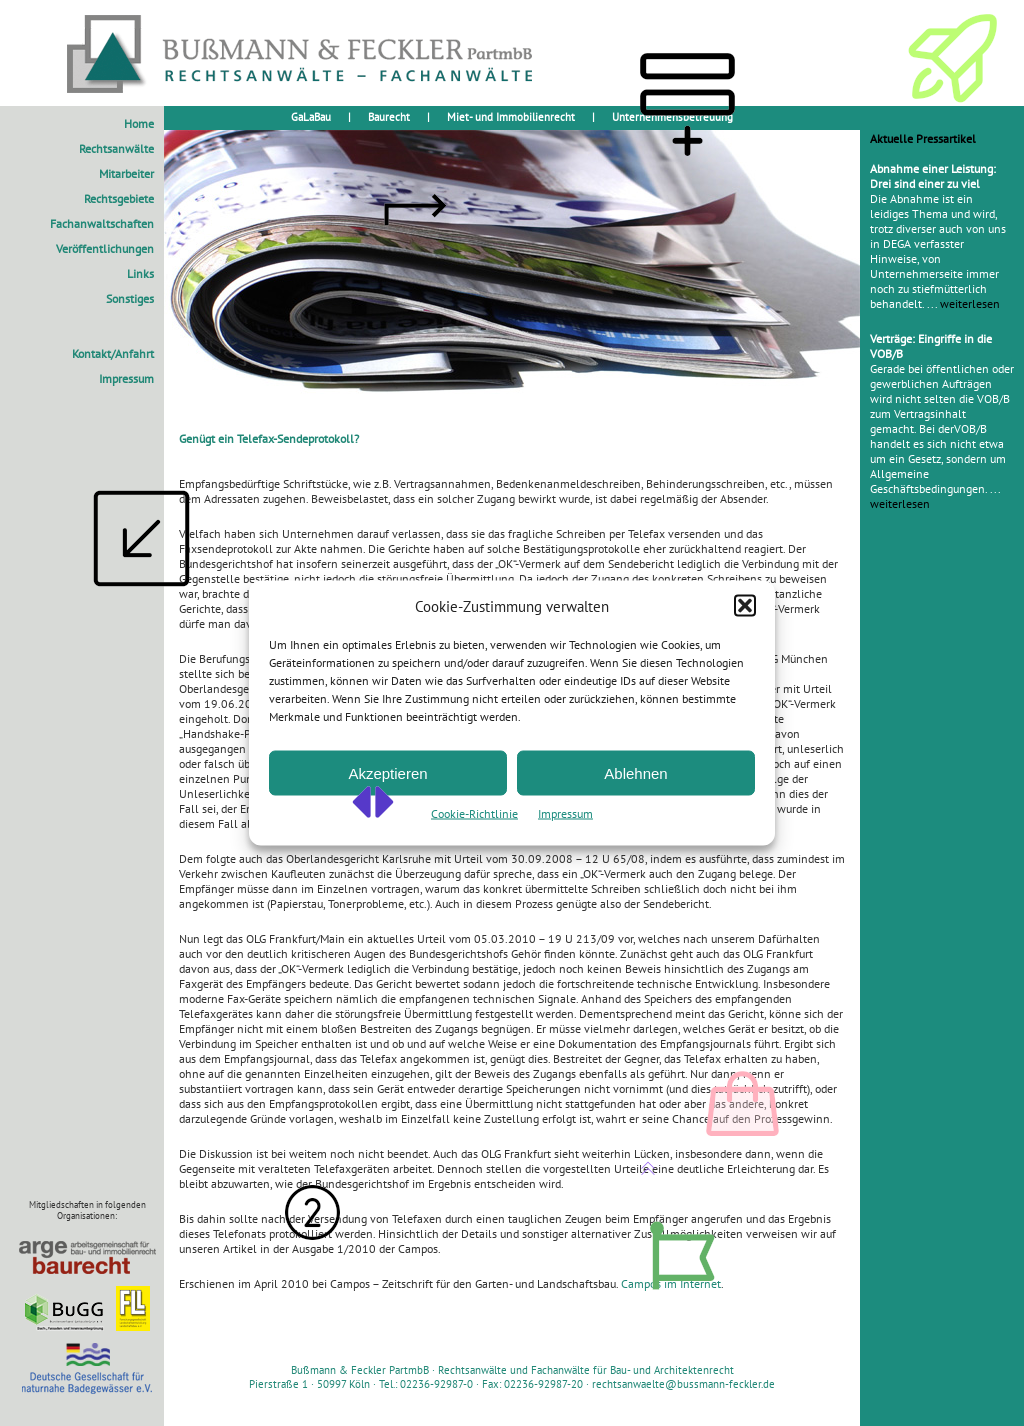  Describe the element at coordinates (954, 56) in the screenshot. I see `launch or deploy a project` at that location.